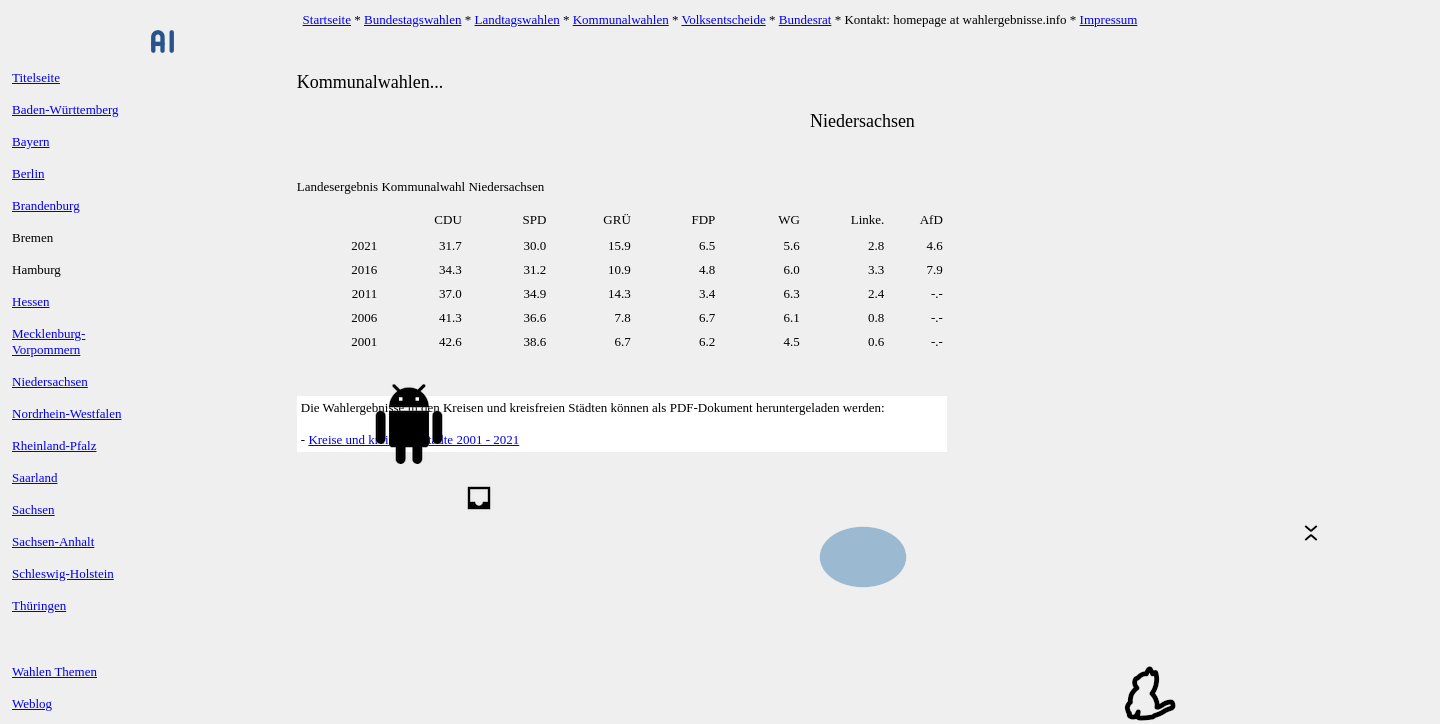  I want to click on access your inbox, so click(479, 498).